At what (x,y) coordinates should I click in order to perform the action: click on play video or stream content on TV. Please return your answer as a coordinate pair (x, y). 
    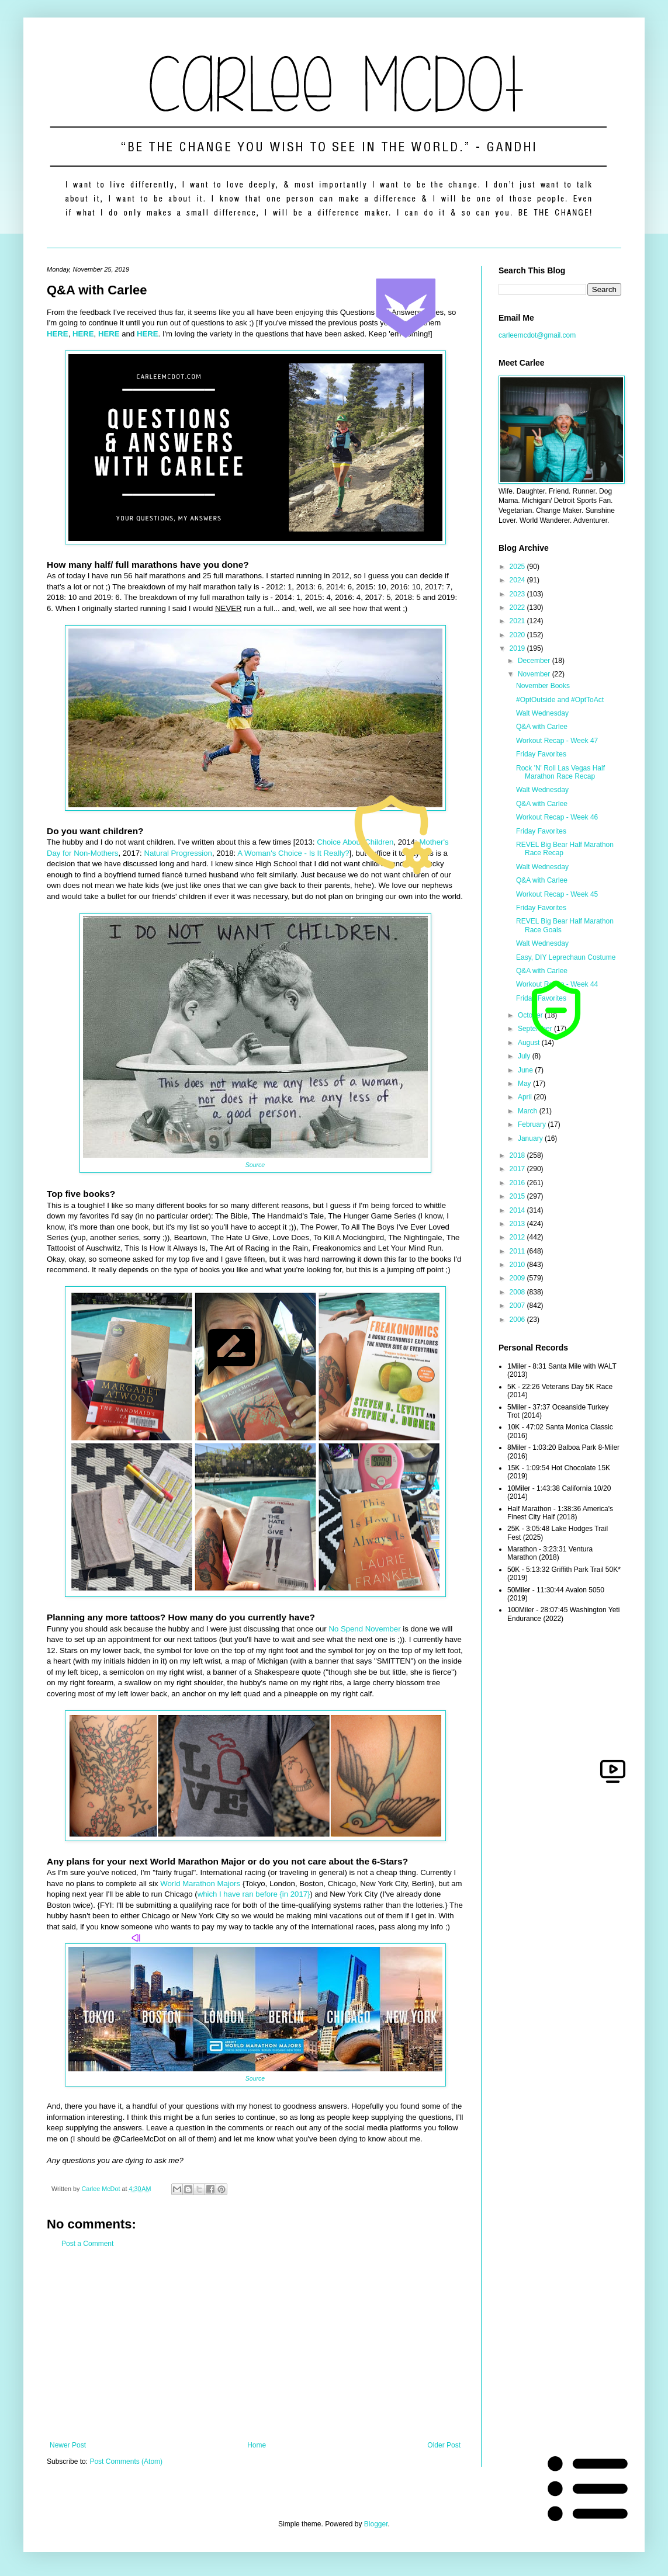
    Looking at the image, I should click on (612, 1771).